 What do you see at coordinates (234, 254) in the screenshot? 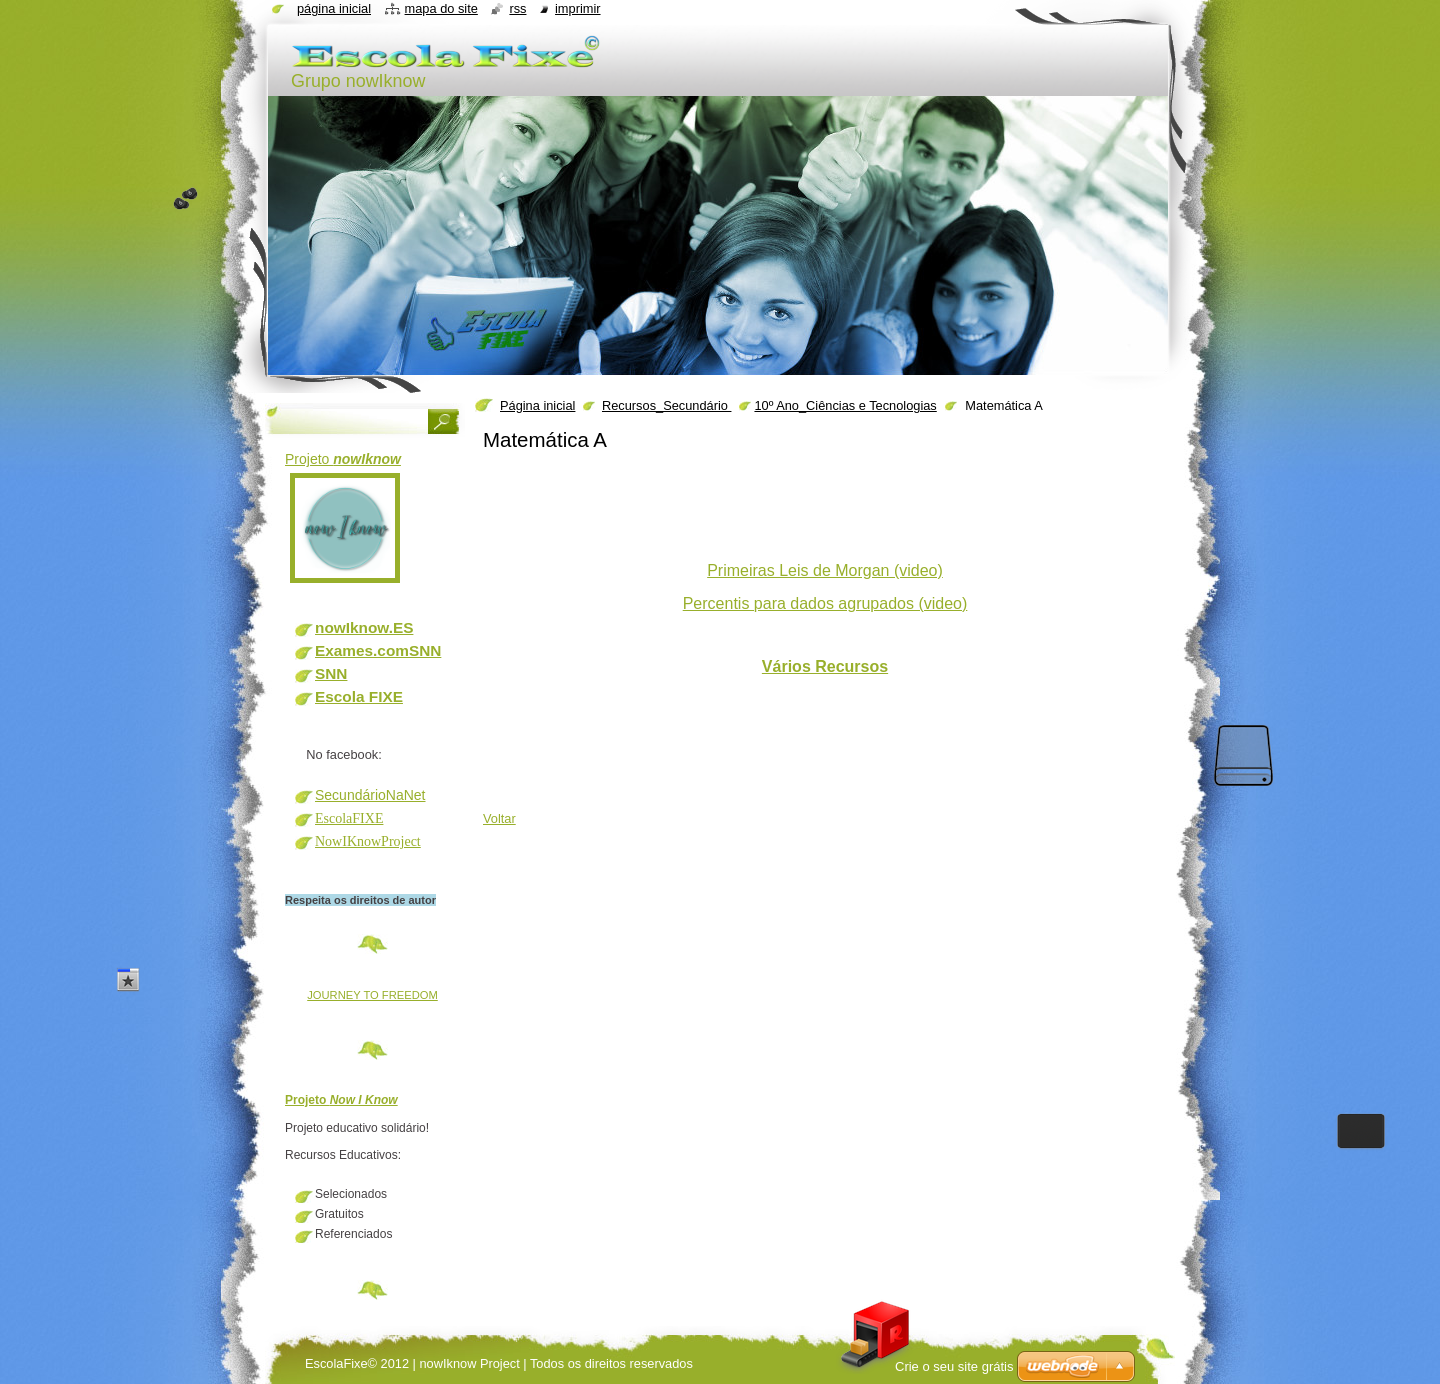
I see `cut selected content to clipboard` at bounding box center [234, 254].